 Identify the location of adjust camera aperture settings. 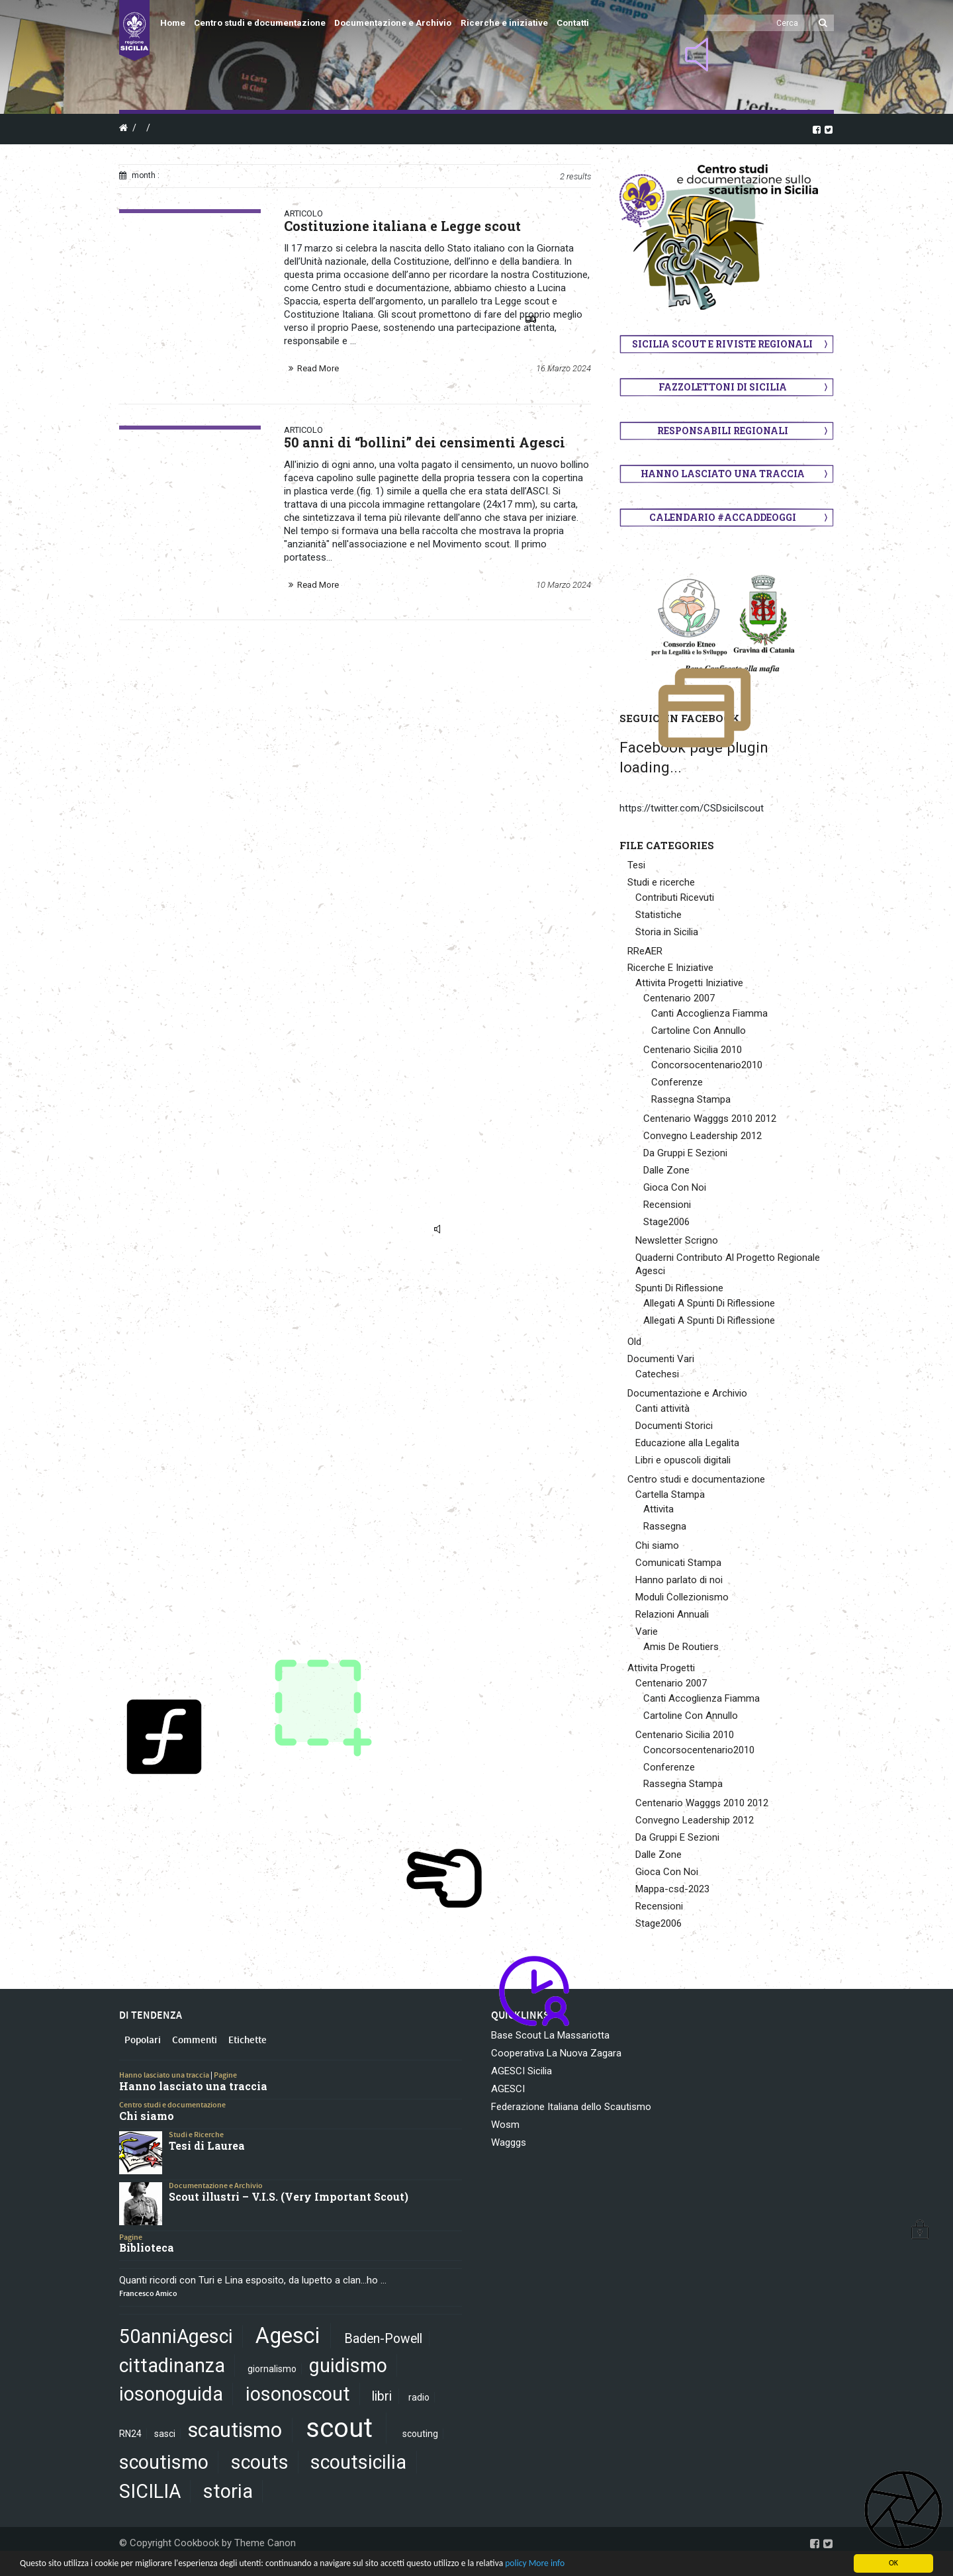
(903, 2510).